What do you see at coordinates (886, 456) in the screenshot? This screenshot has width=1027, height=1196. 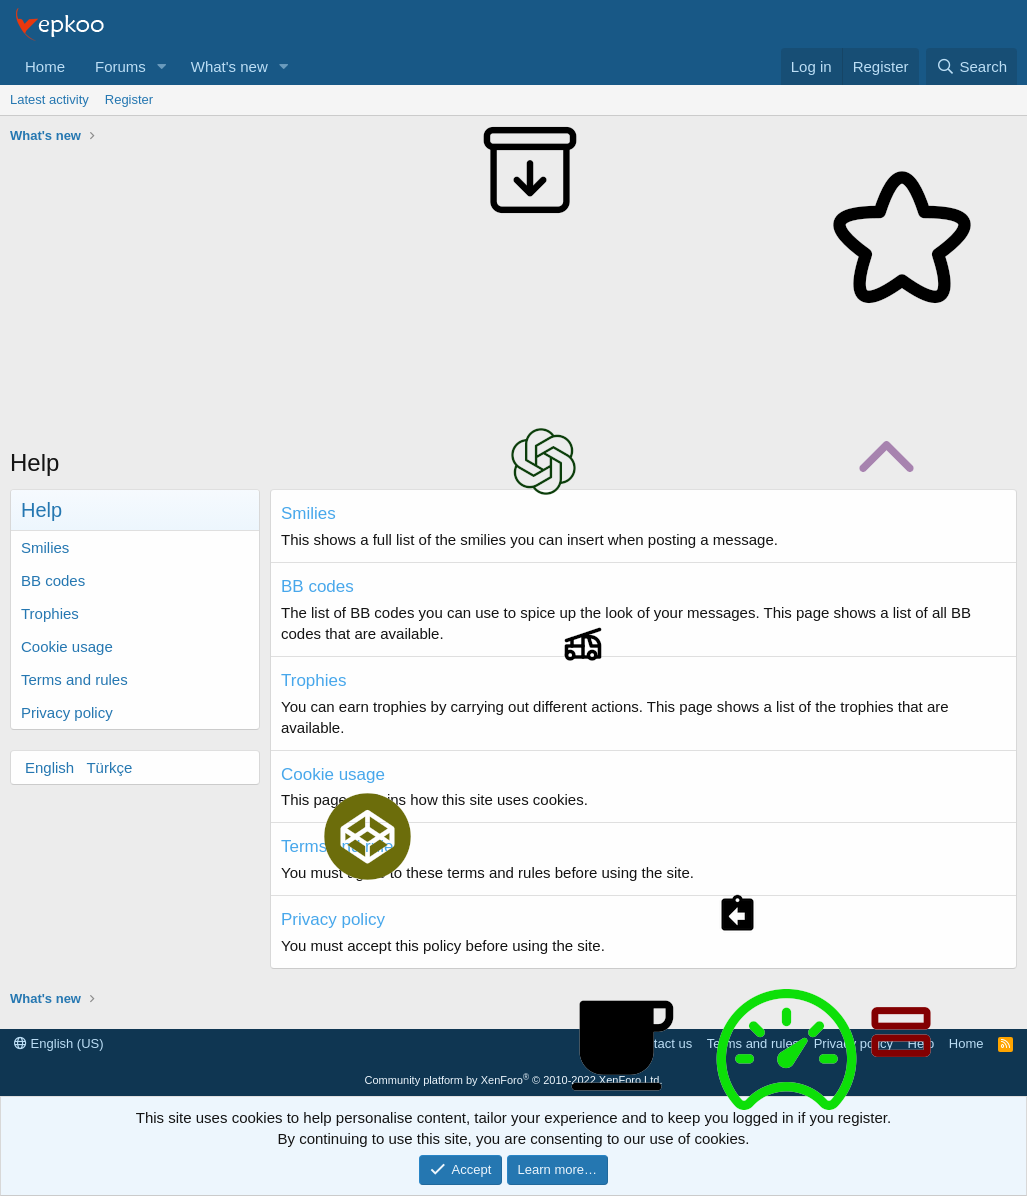 I see `collapse an expanded section` at bounding box center [886, 456].